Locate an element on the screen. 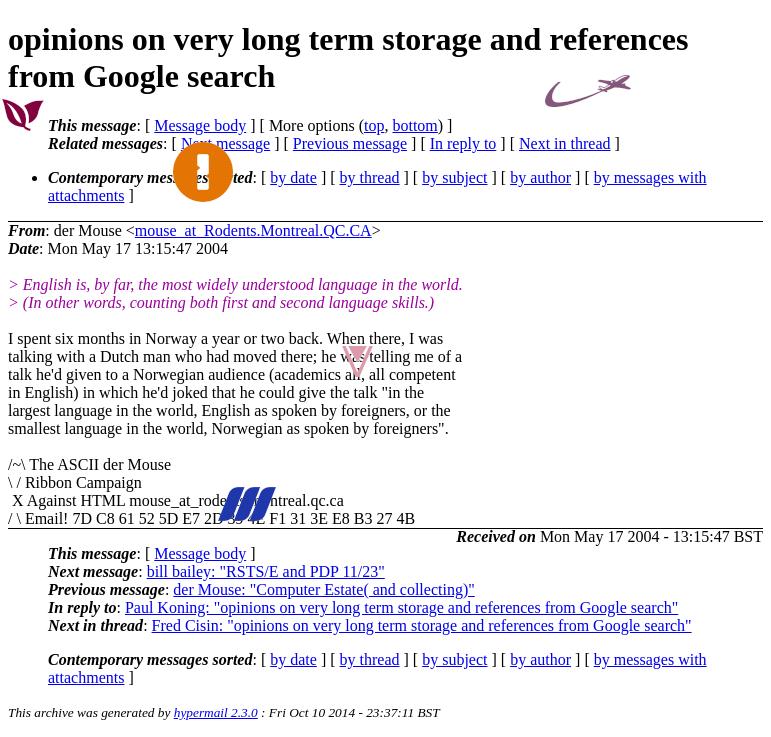 The height and width of the screenshot is (737, 771). open 1Password app is located at coordinates (203, 172).